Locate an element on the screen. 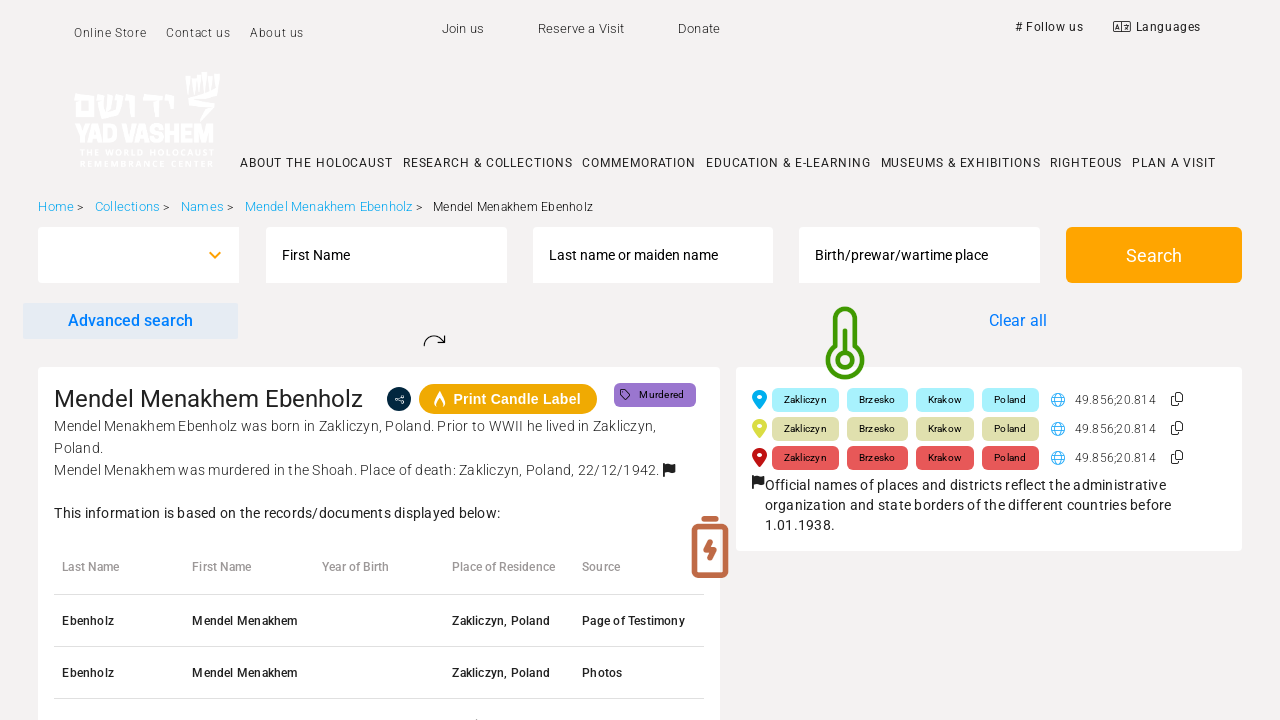  view current temperature is located at coordinates (845, 343).